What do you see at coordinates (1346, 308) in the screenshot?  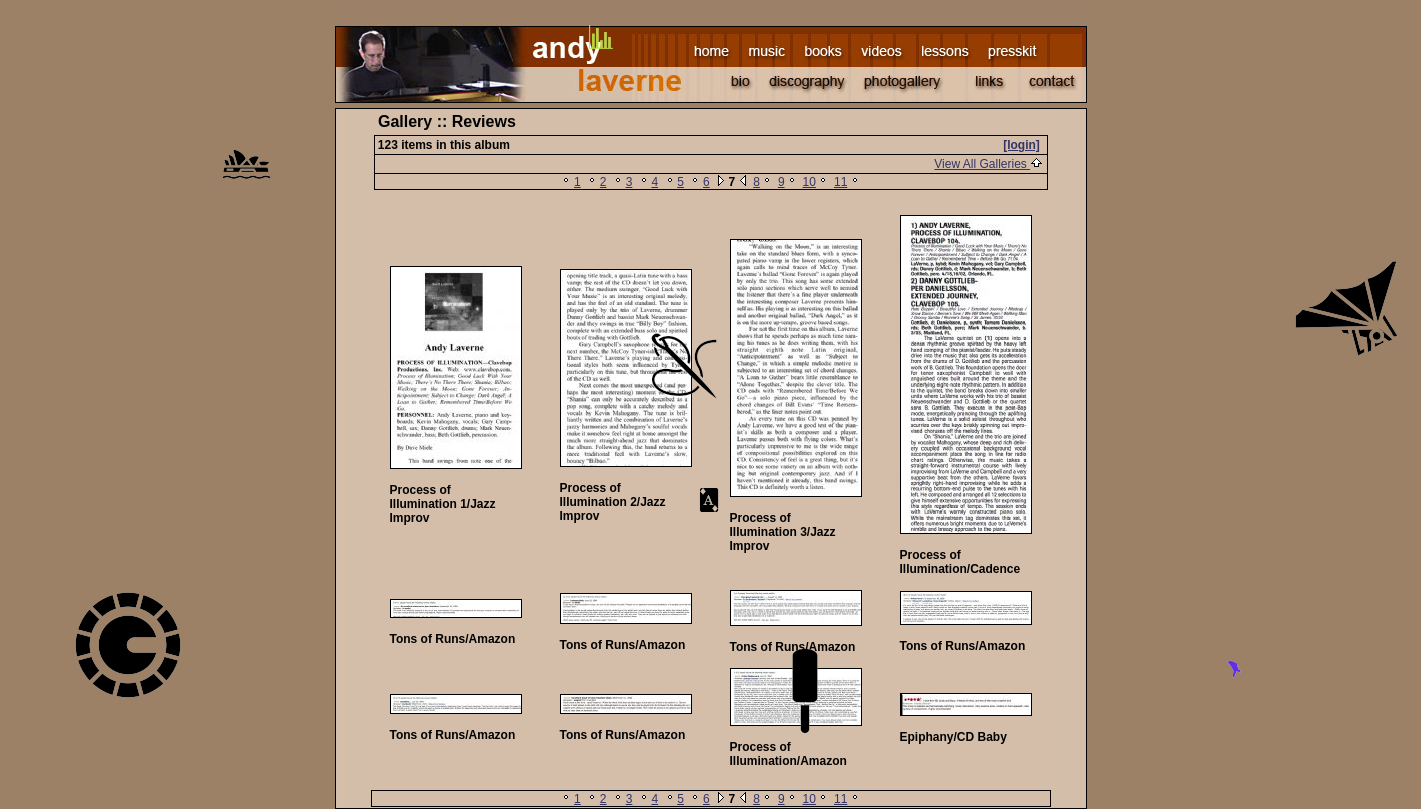 I see `access hang gliding or paragliding activities` at bounding box center [1346, 308].